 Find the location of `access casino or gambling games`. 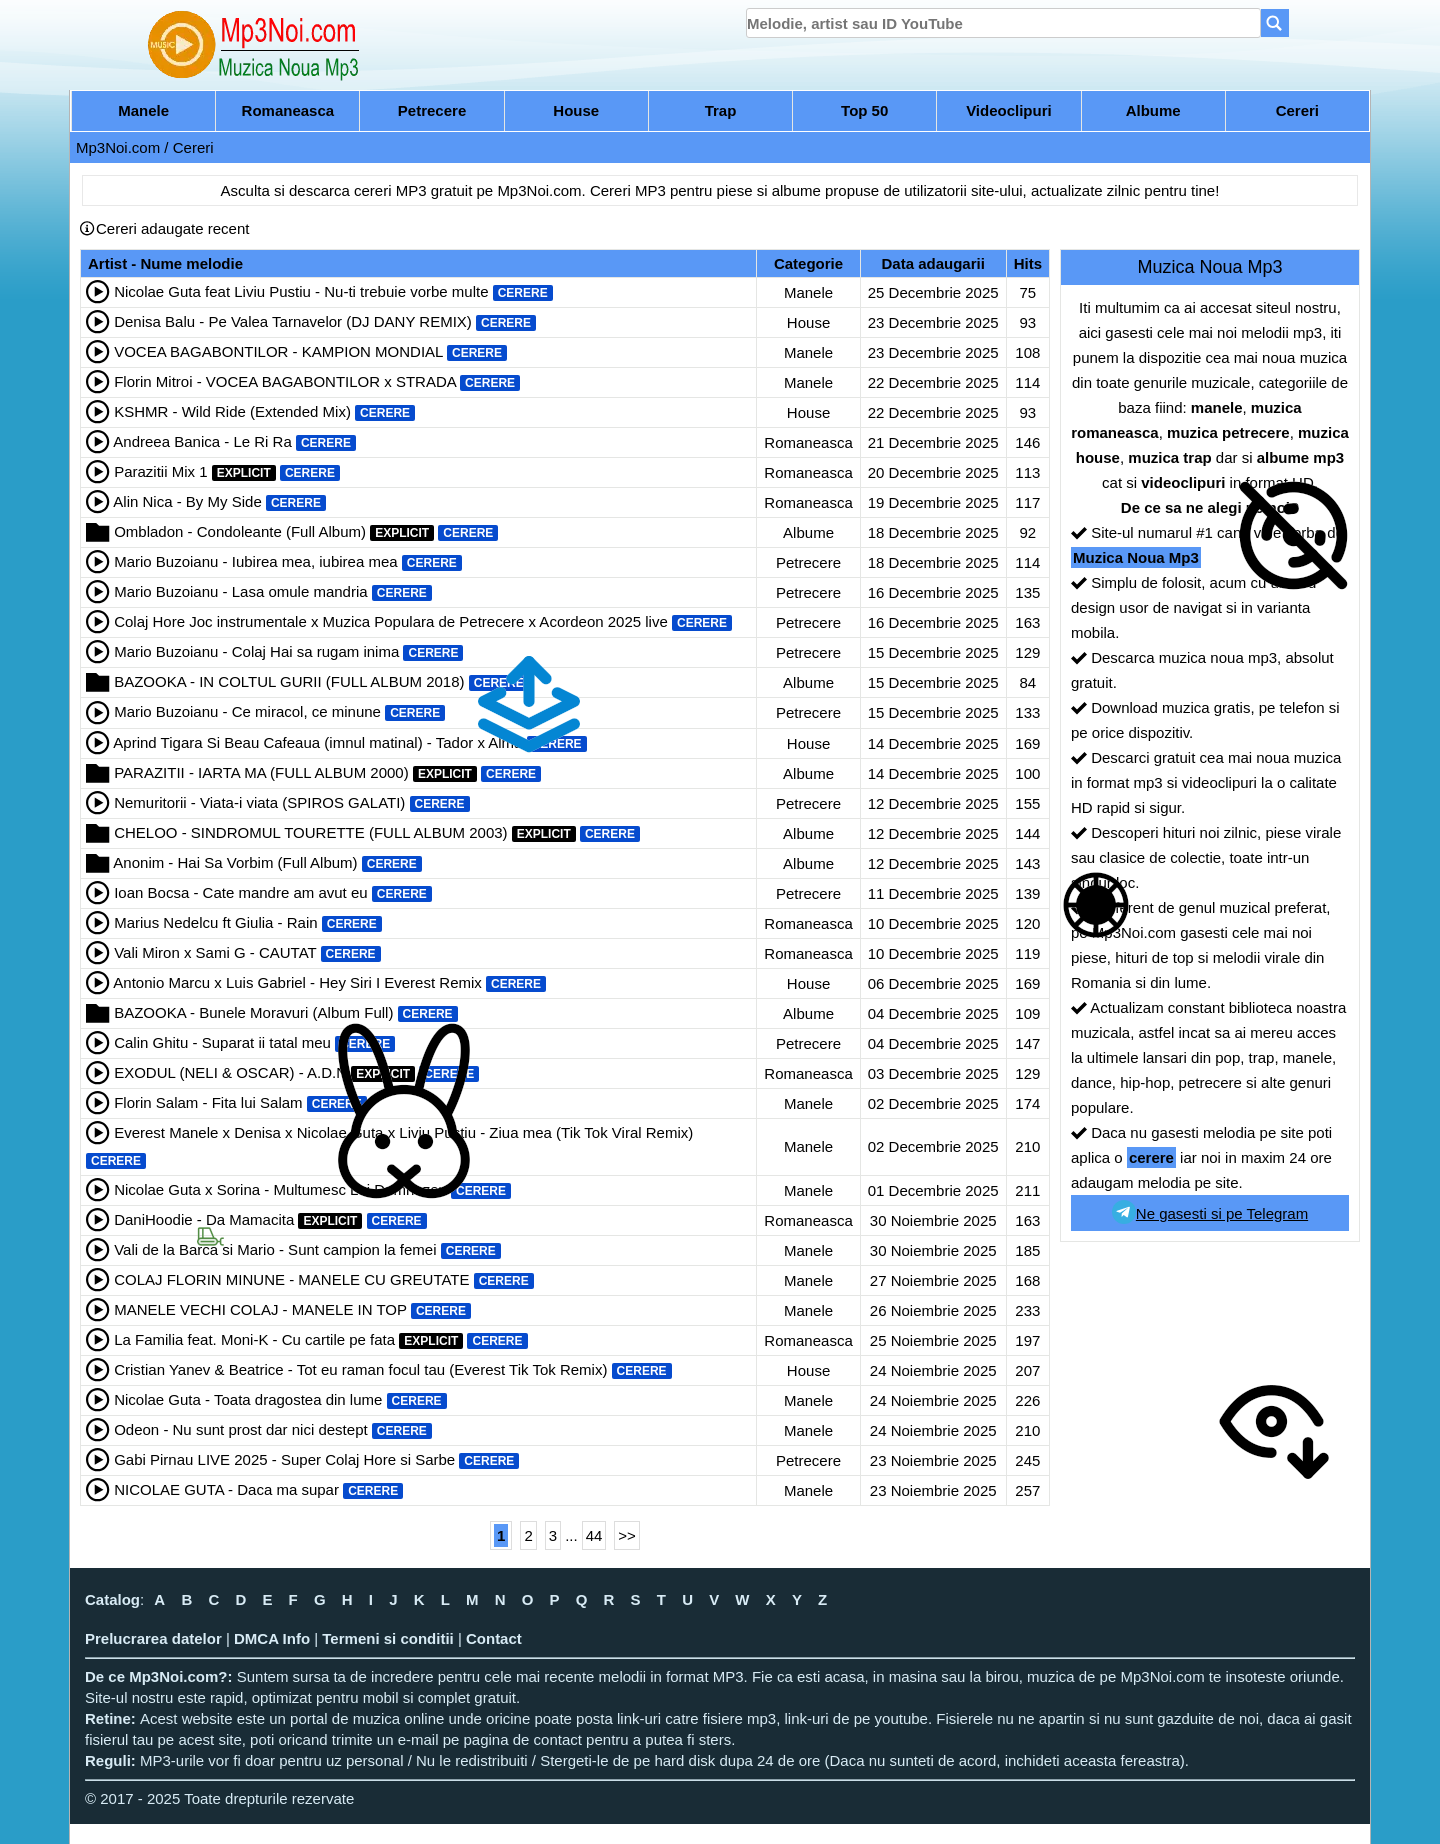

access casino or gambling games is located at coordinates (1096, 905).